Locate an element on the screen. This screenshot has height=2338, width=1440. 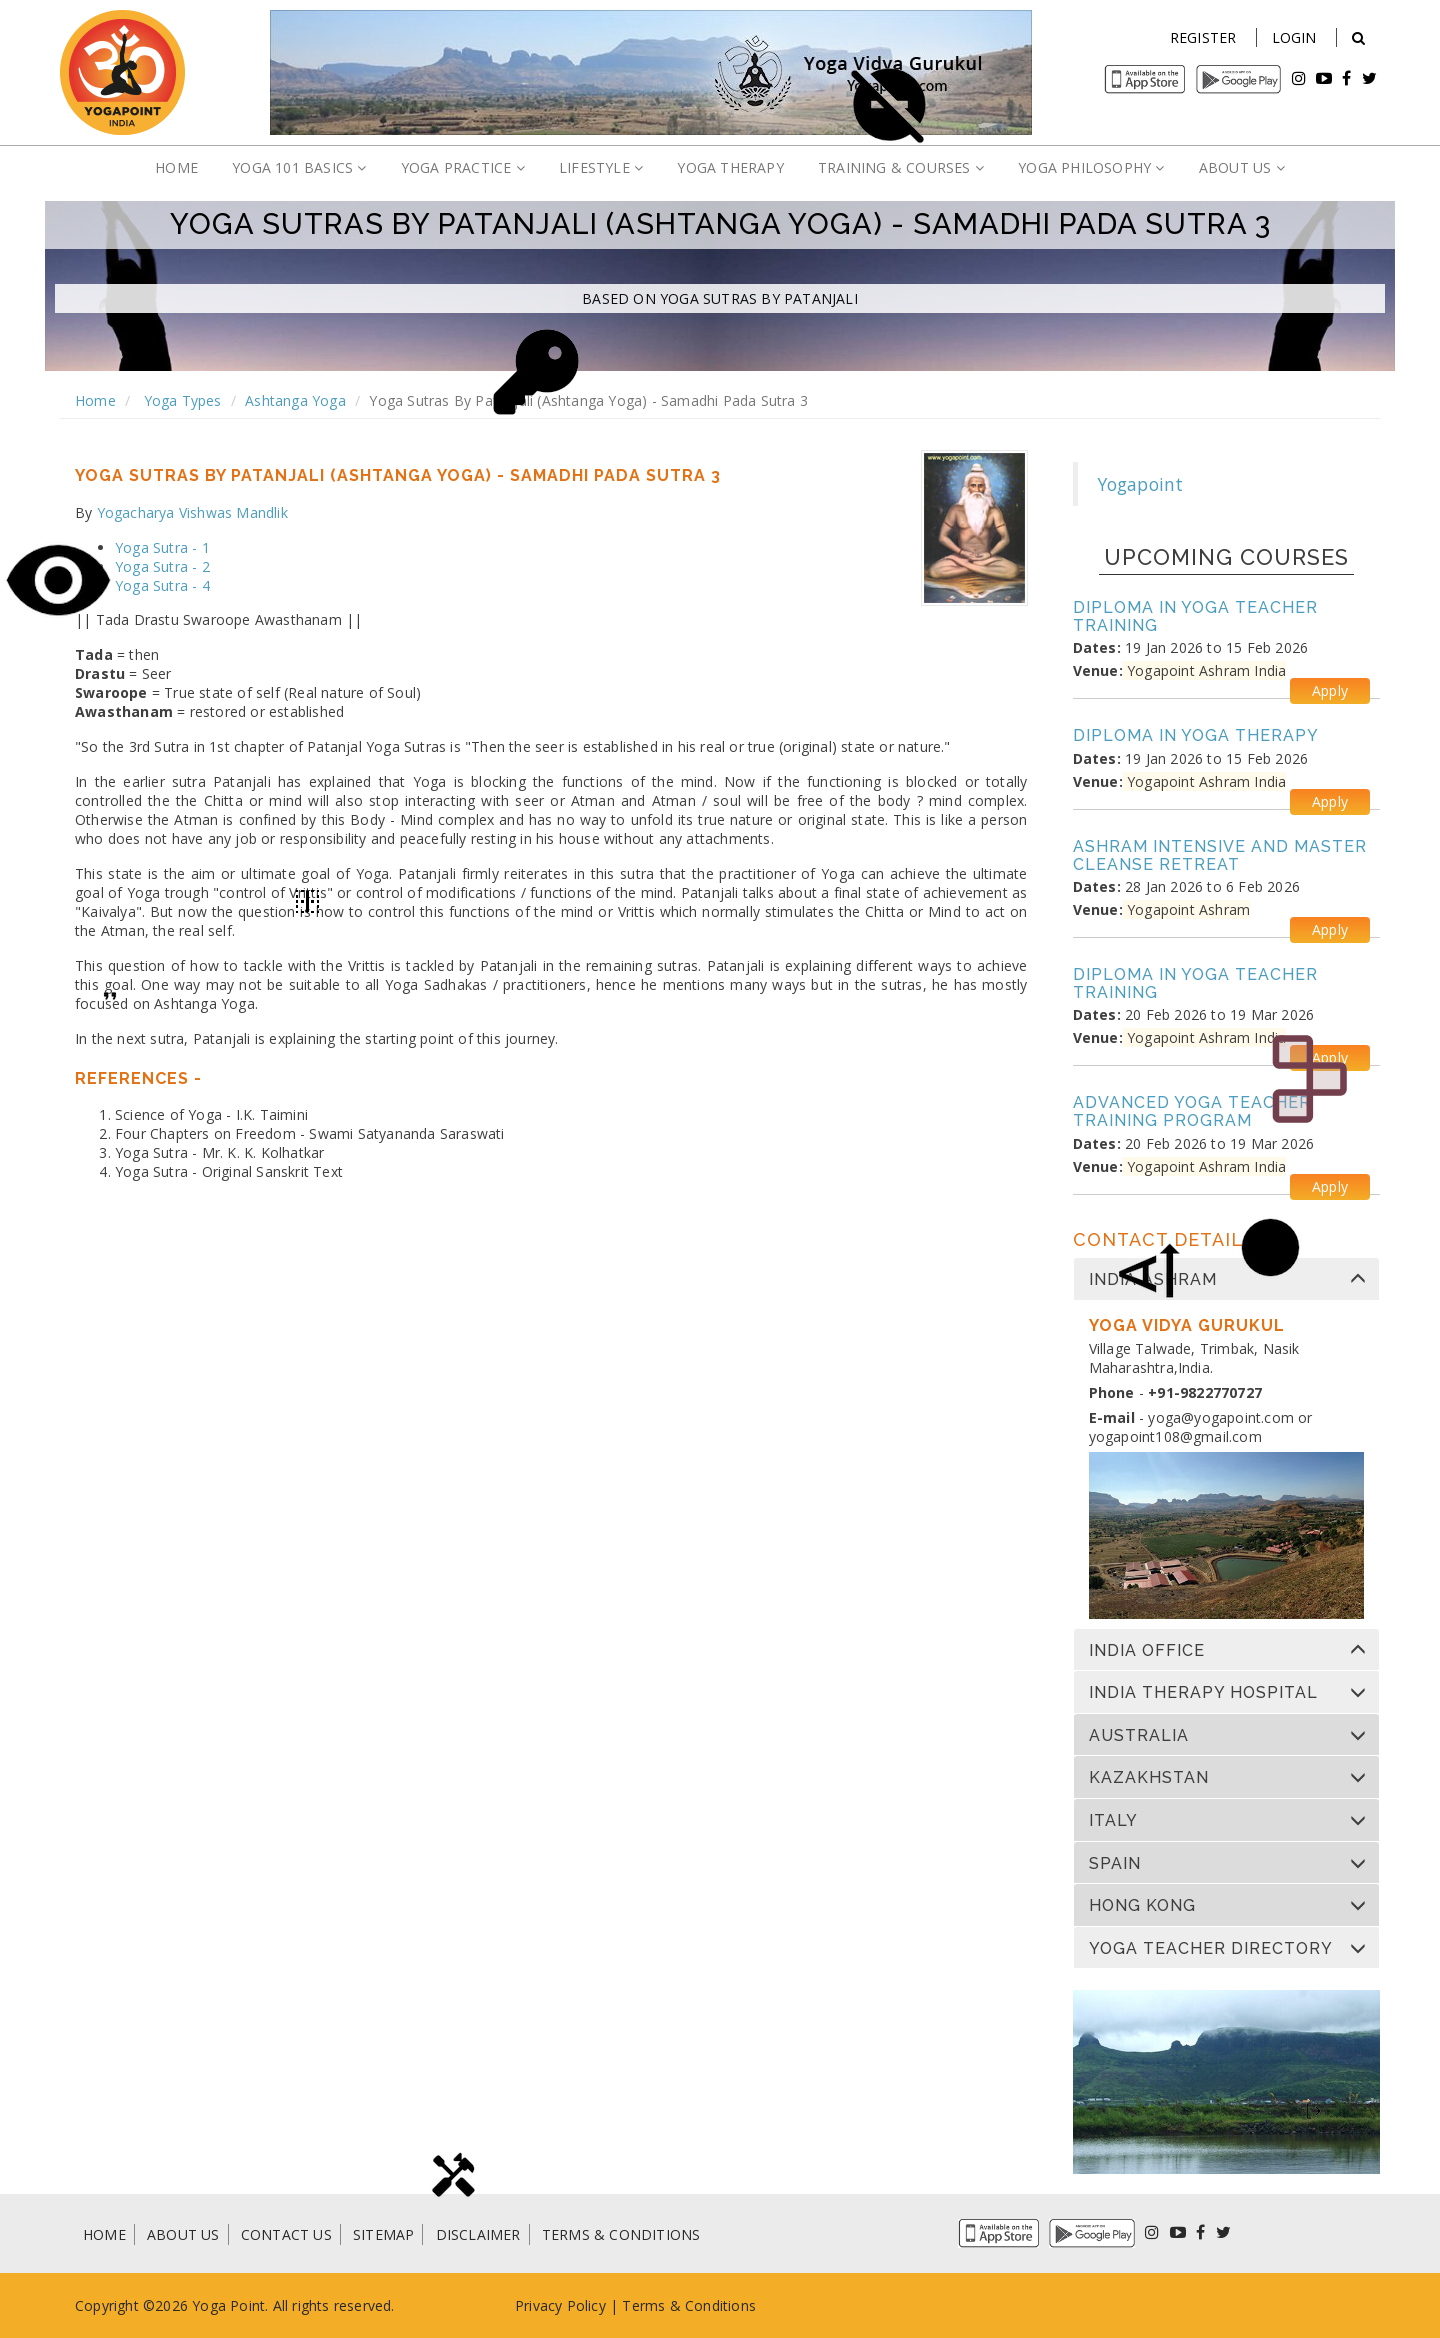
access tools and settings is located at coordinates (453, 2175).